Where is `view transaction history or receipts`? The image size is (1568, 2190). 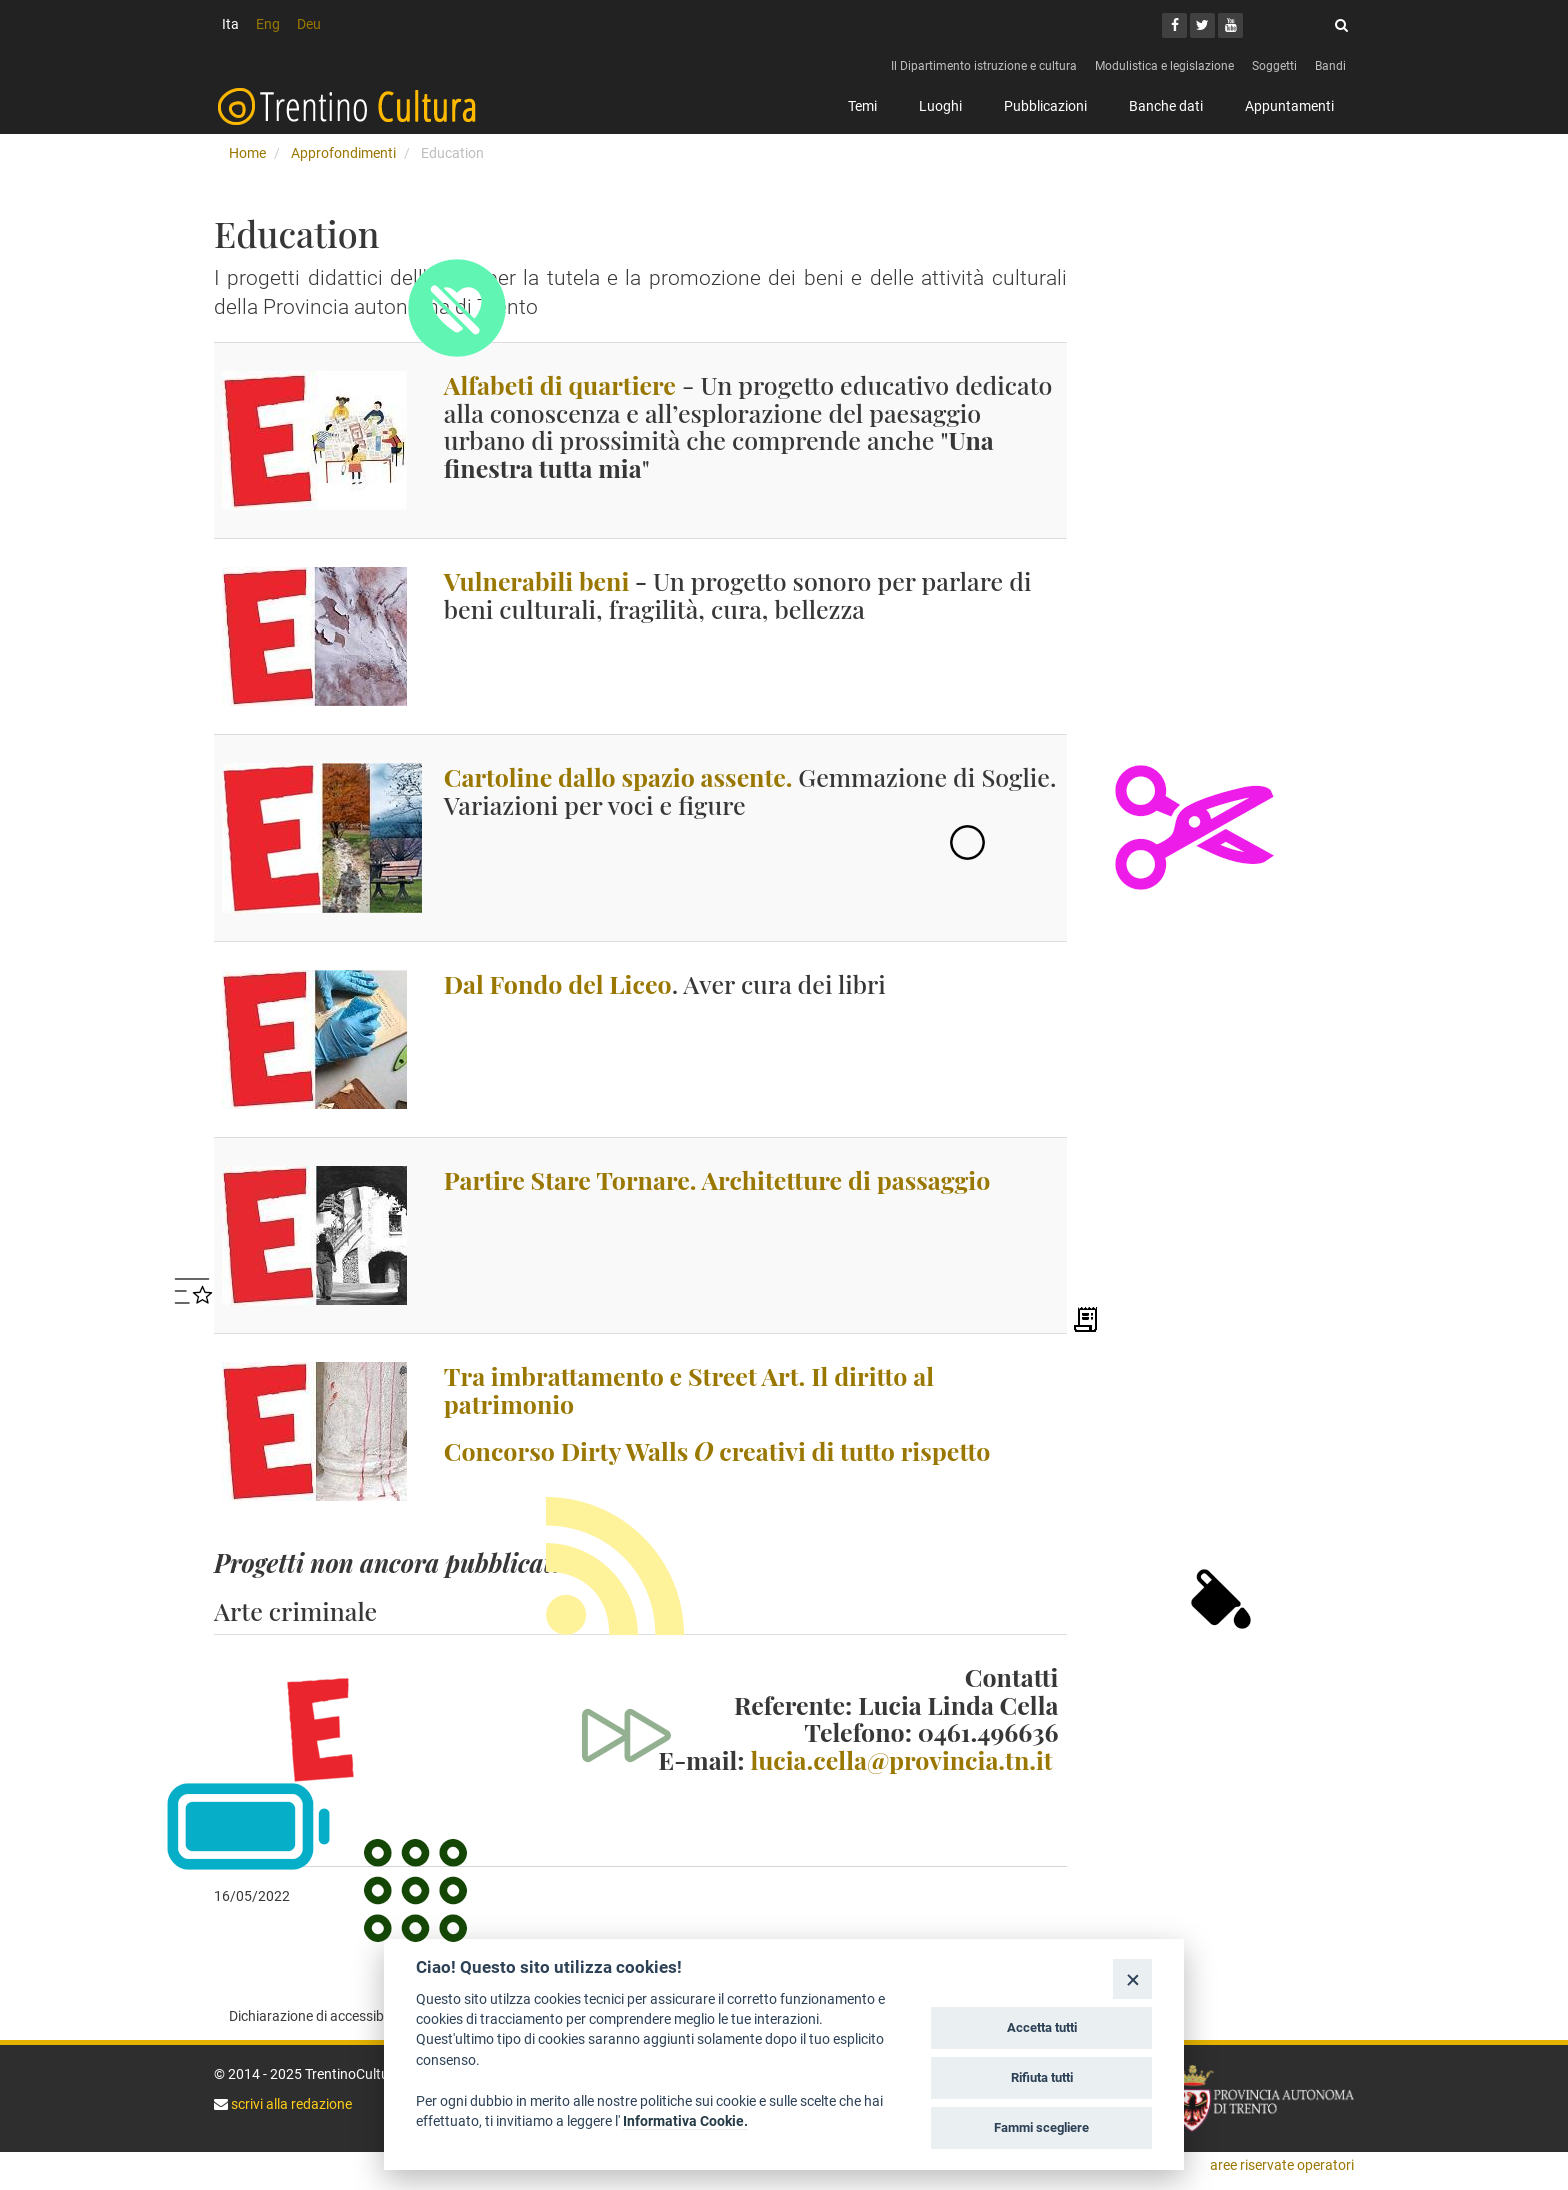
view transaction history or receipts is located at coordinates (1085, 1319).